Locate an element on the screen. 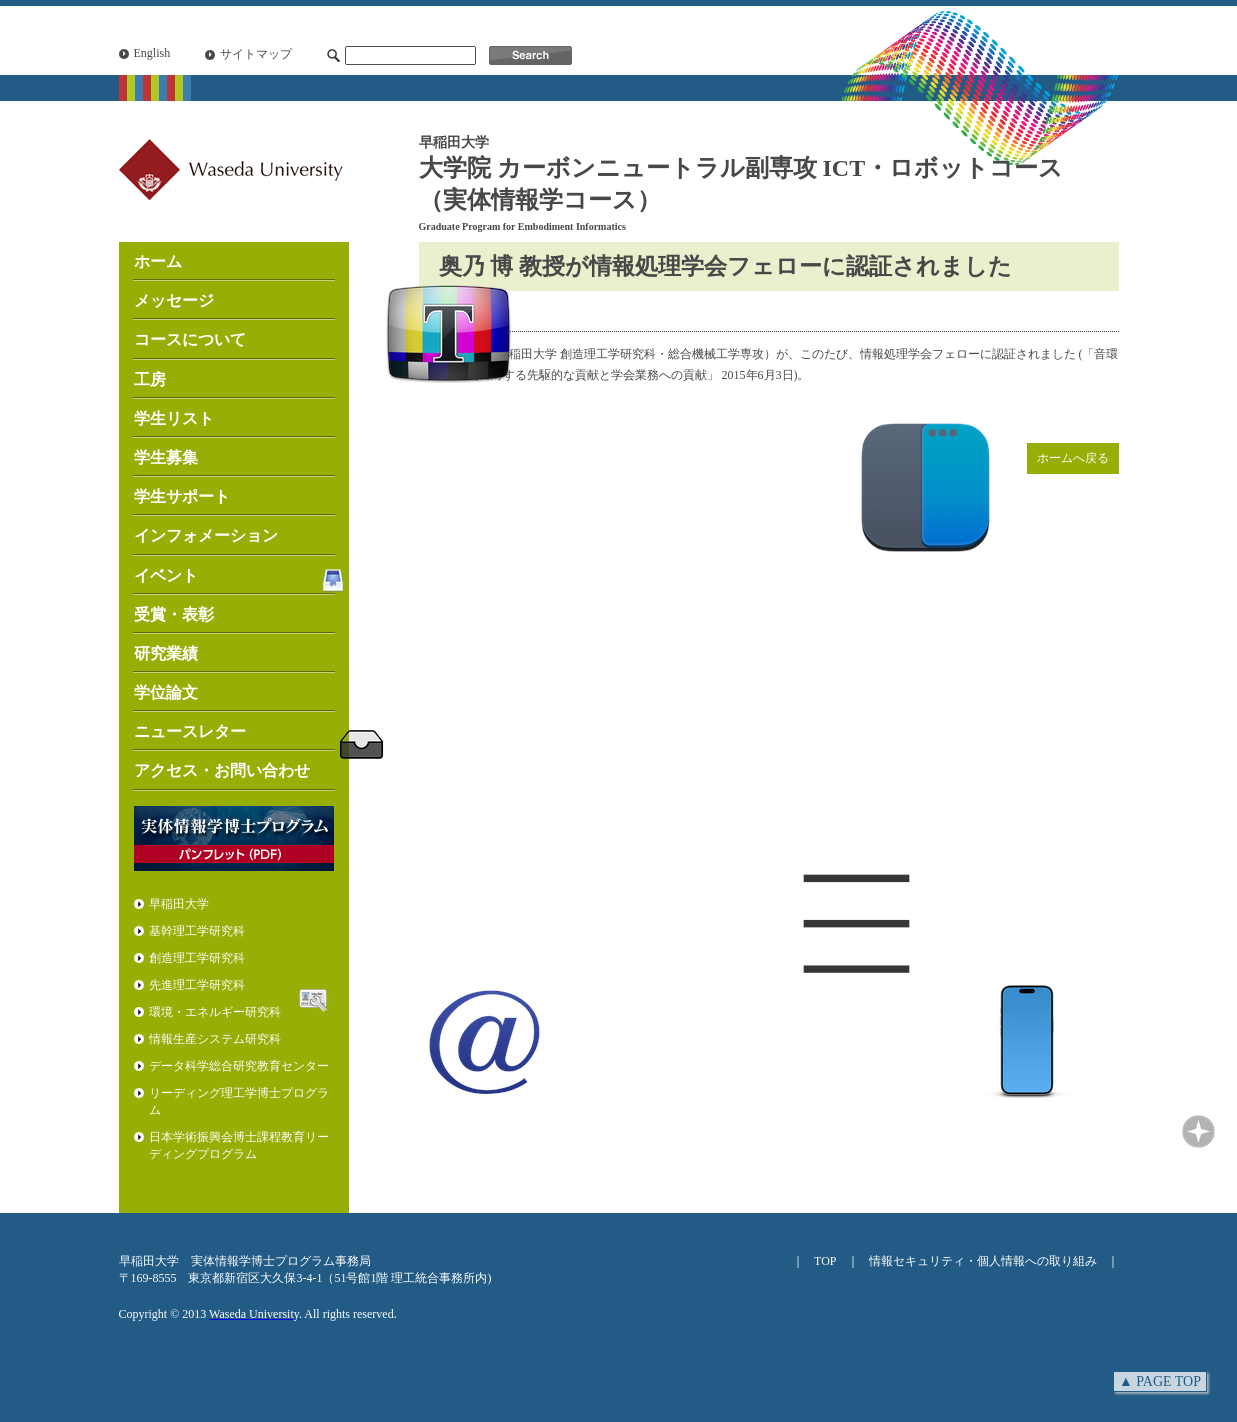 The width and height of the screenshot is (1237, 1422). remove trust status from a bluetooth device is located at coordinates (1198, 1131).